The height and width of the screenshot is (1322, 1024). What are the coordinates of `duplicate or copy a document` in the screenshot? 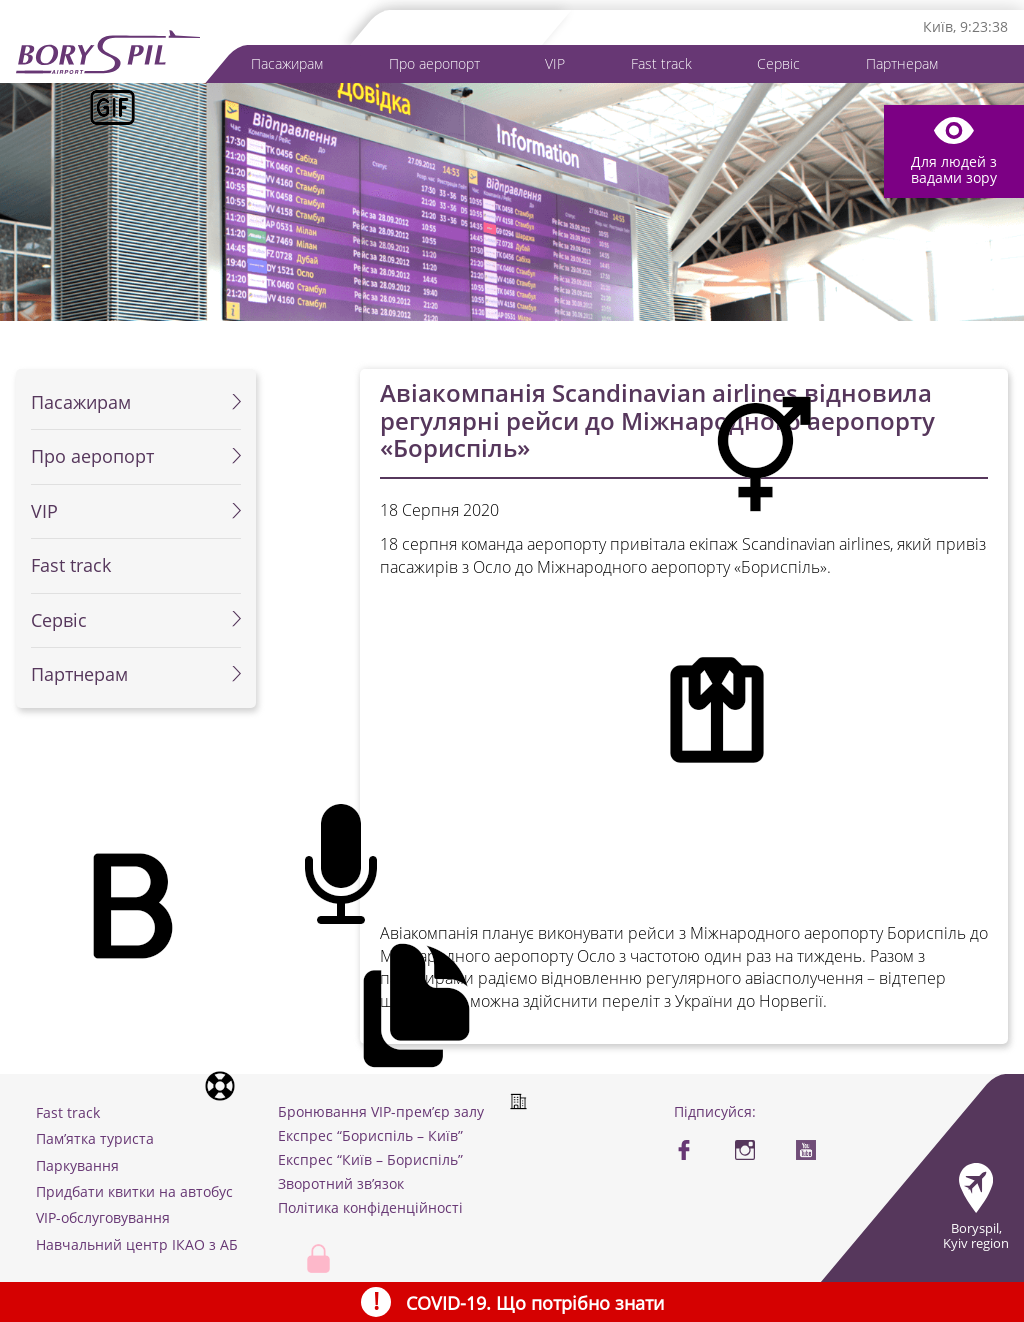 It's located at (416, 1005).